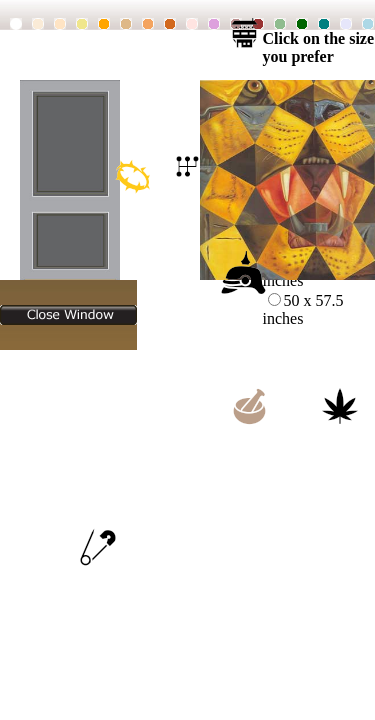  I want to click on select prussian/german historical faction, so click(243, 274).